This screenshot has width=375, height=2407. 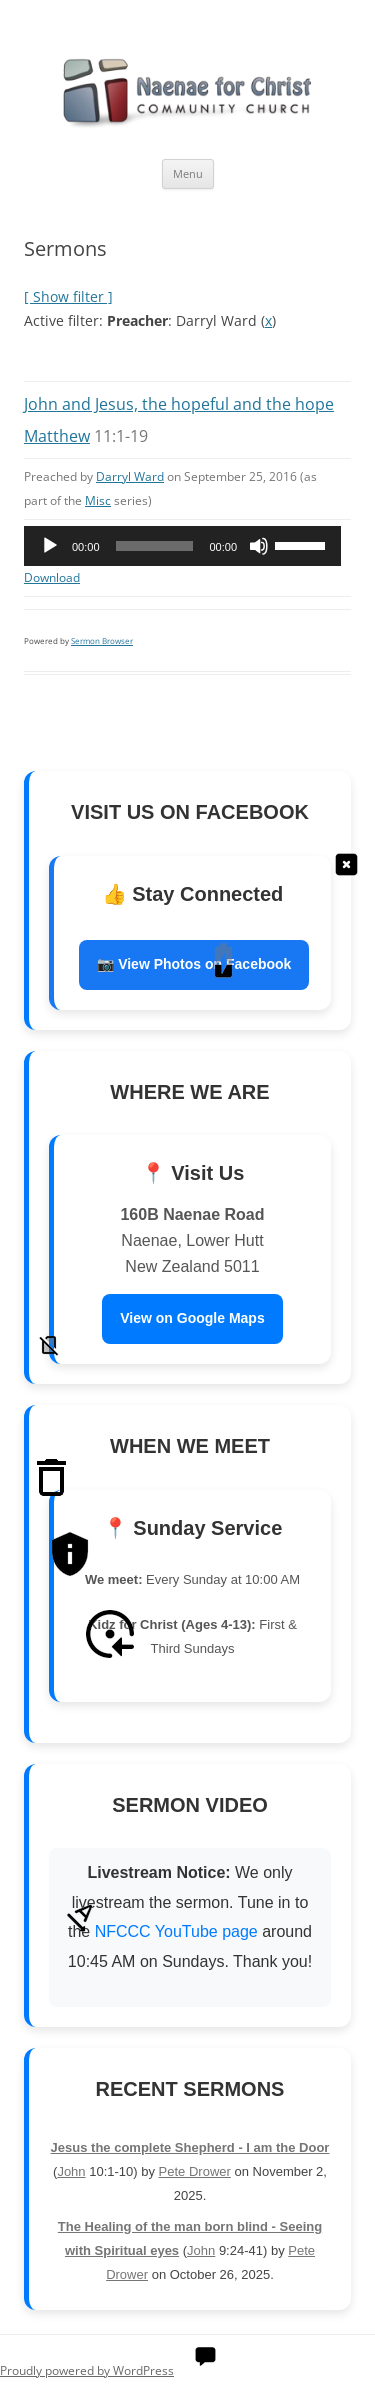 What do you see at coordinates (51, 1477) in the screenshot?
I see `delete selected item` at bounding box center [51, 1477].